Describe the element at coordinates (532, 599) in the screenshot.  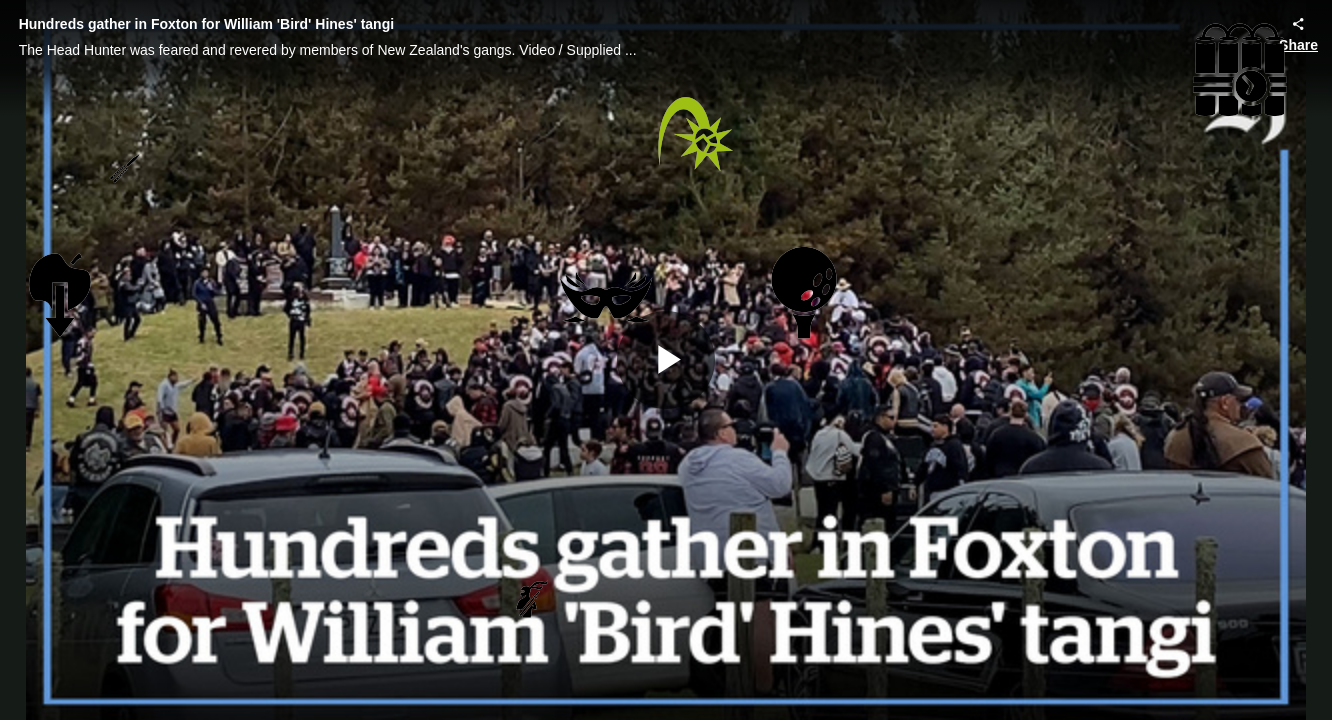
I see `select ninja character class` at that location.